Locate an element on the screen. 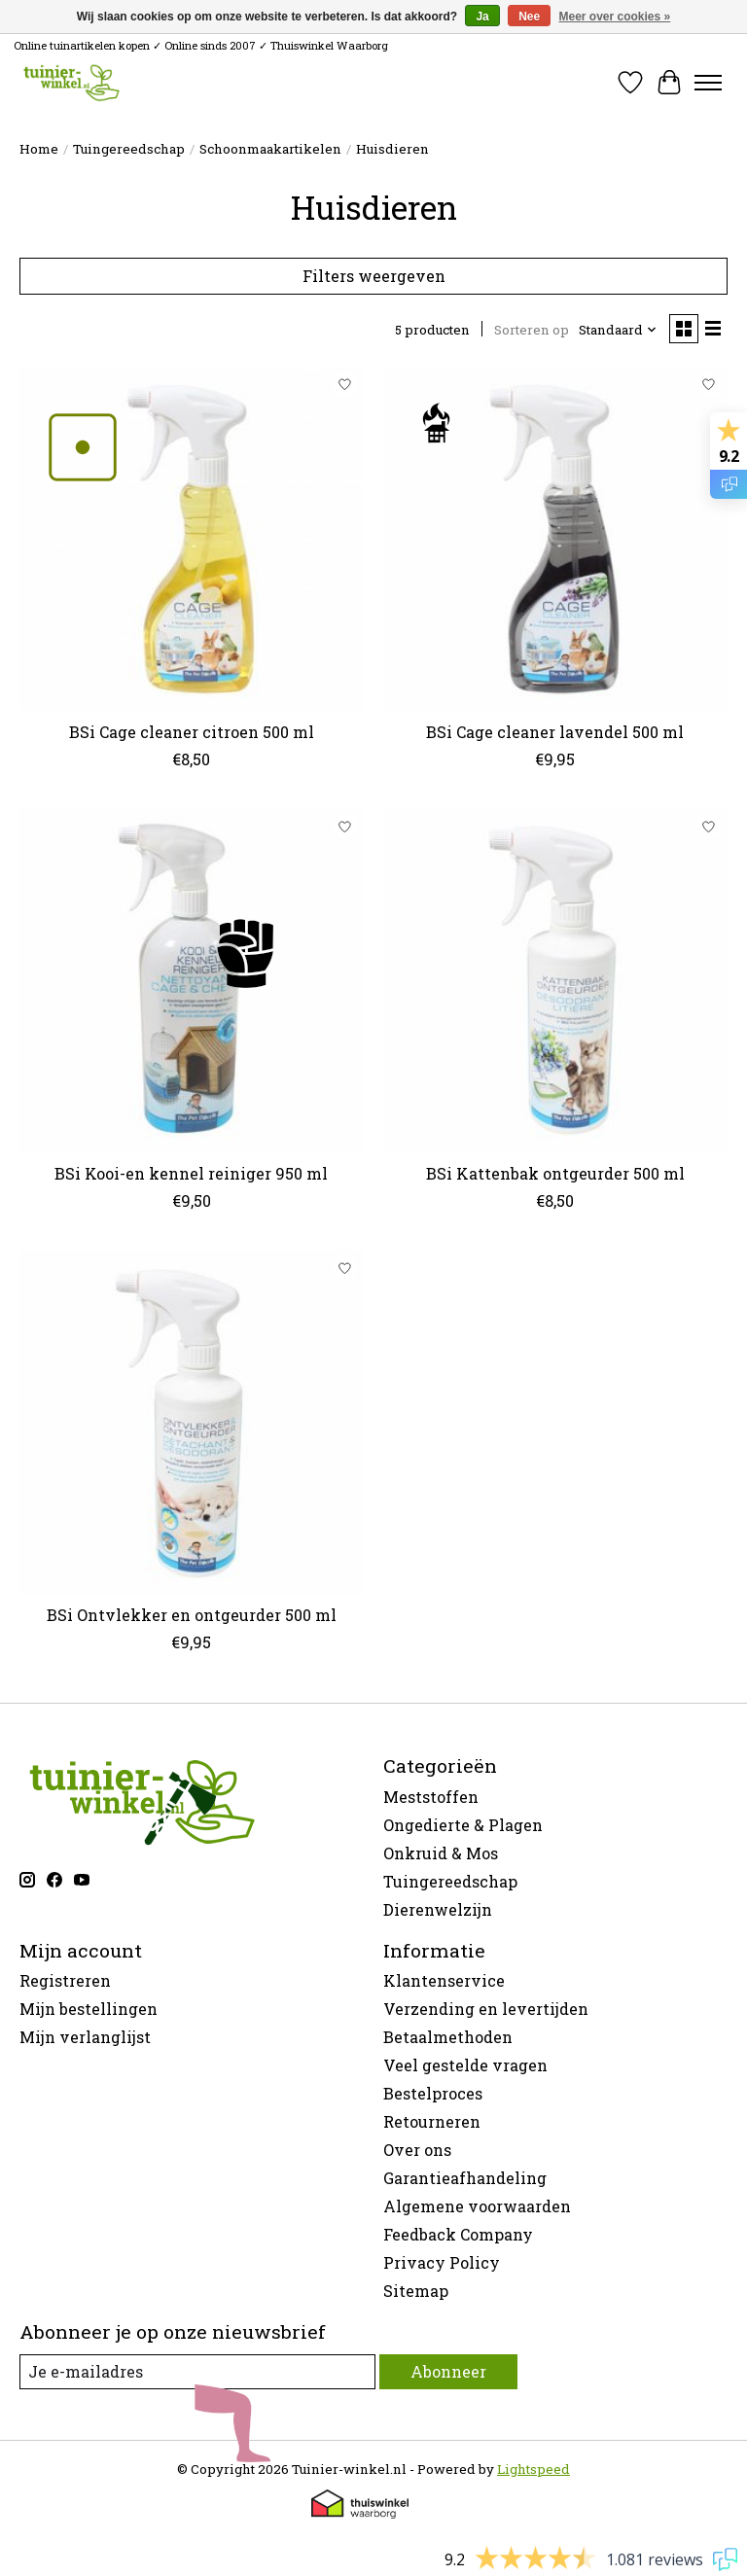 Image resolution: width=747 pixels, height=2576 pixels. select leg in body part anatomy diagram is located at coordinates (233, 2423).